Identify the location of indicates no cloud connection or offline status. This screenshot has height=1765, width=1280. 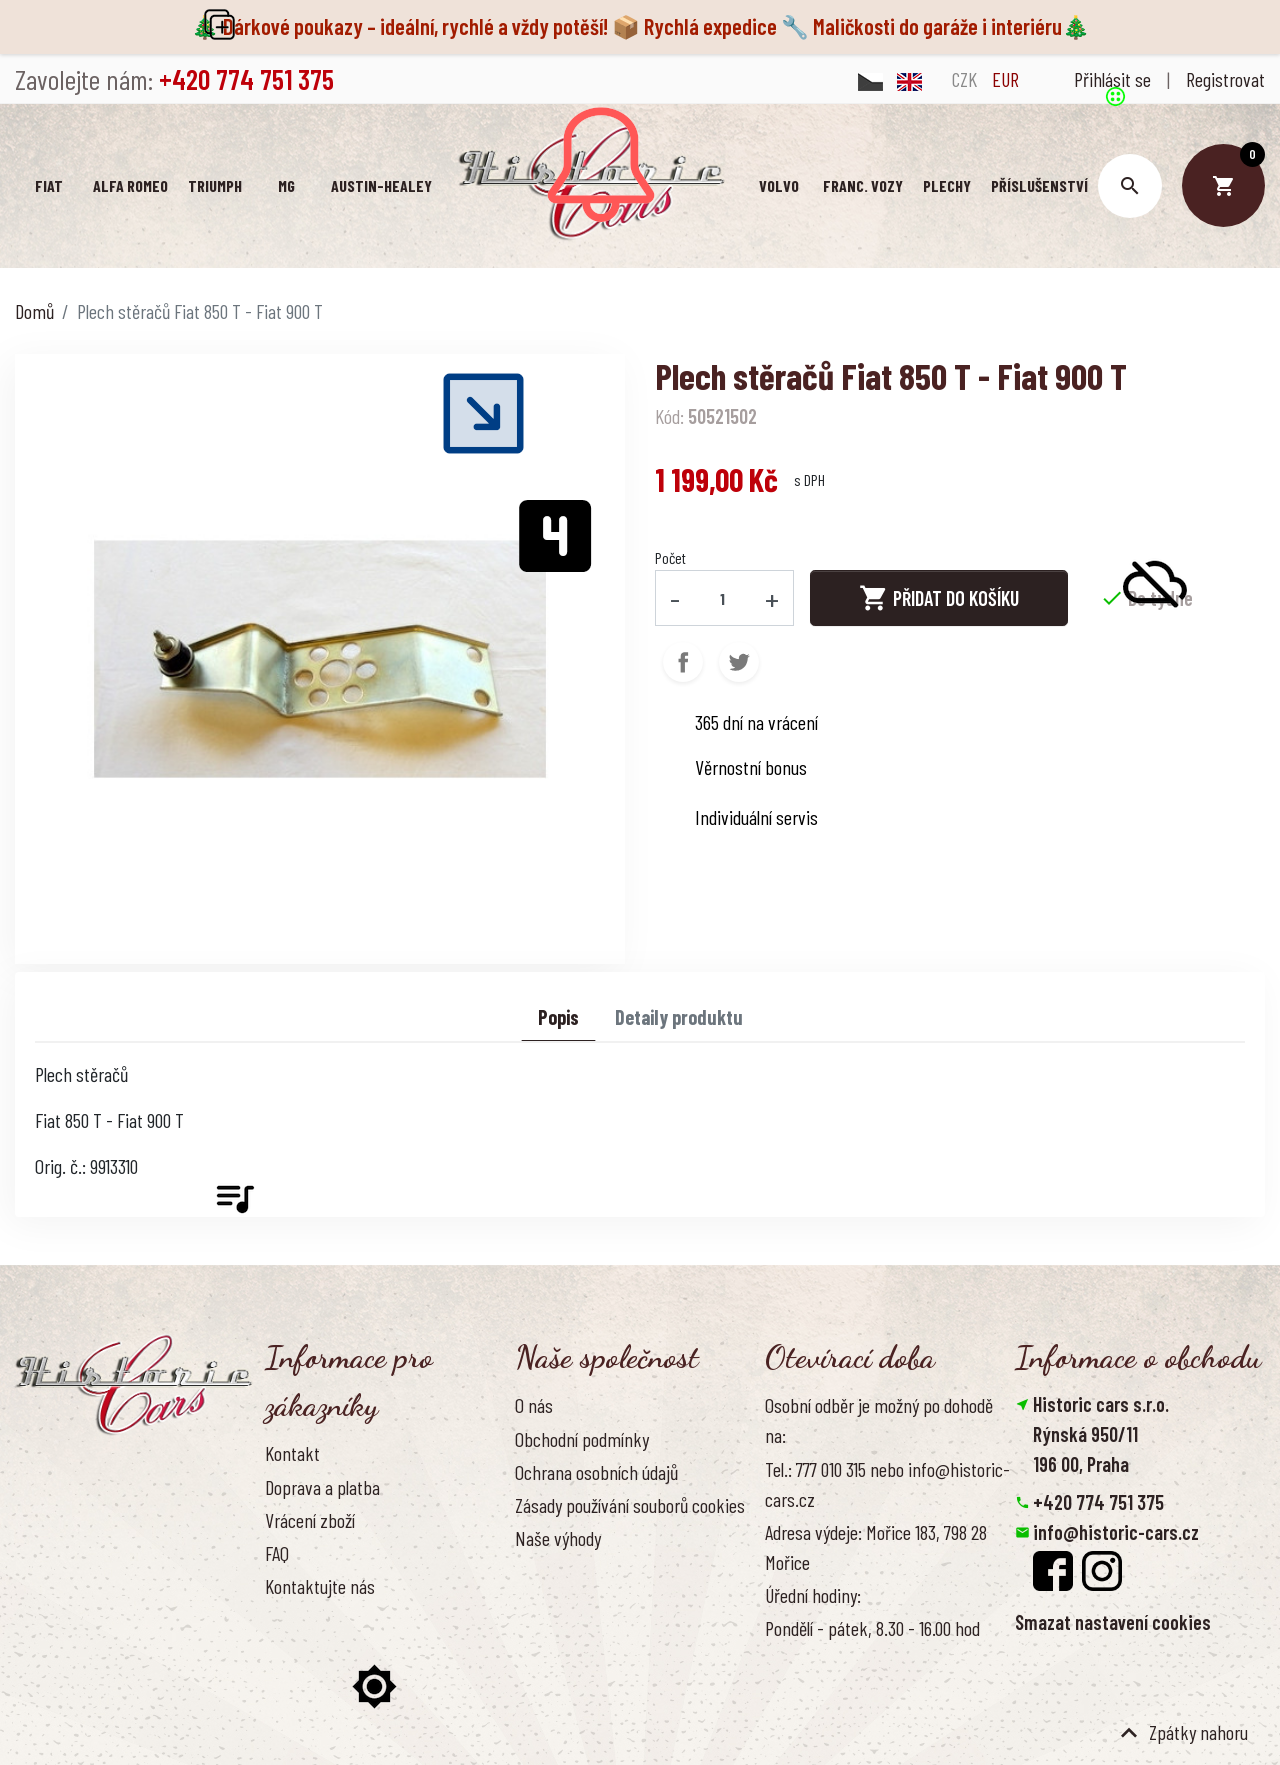
(1155, 582).